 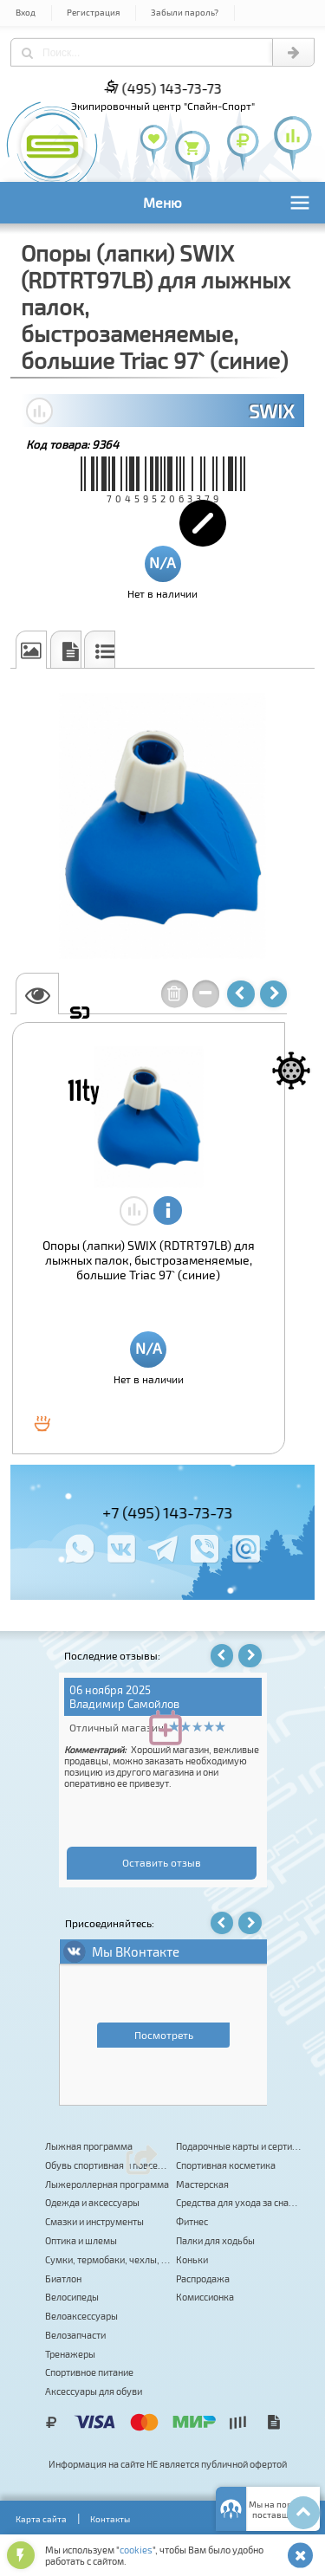 I want to click on browse soup or hot food options, so click(x=42, y=1423).